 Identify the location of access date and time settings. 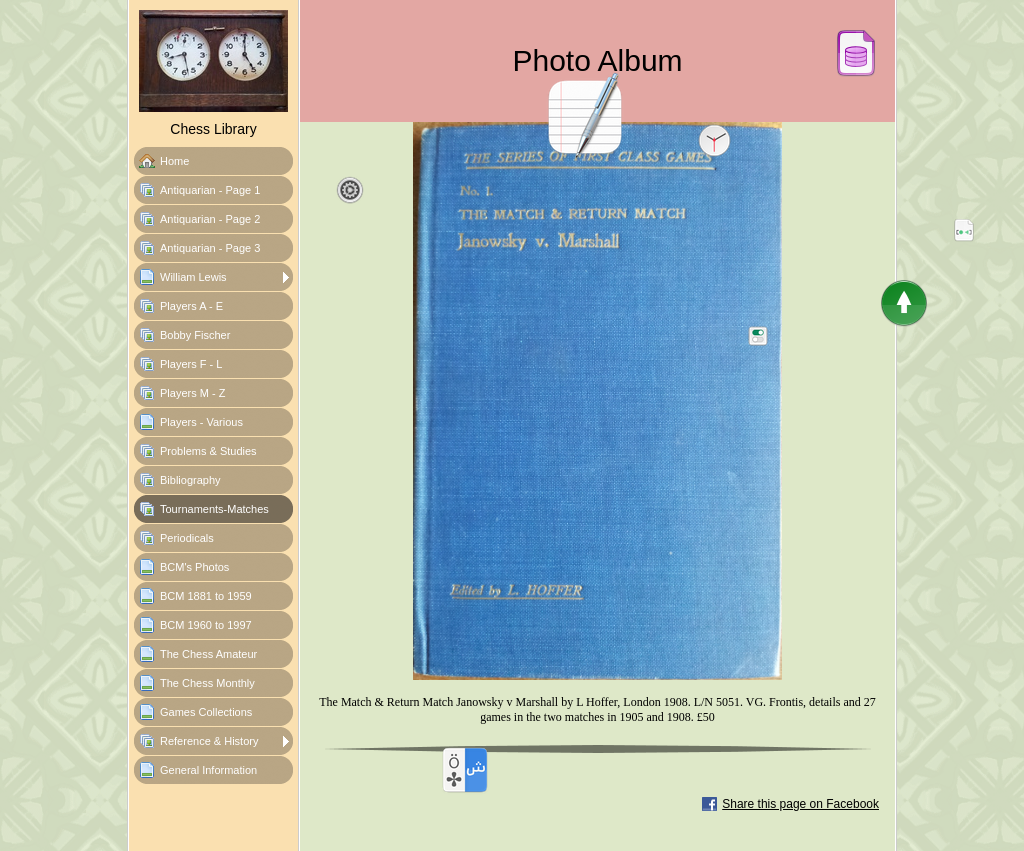
(714, 140).